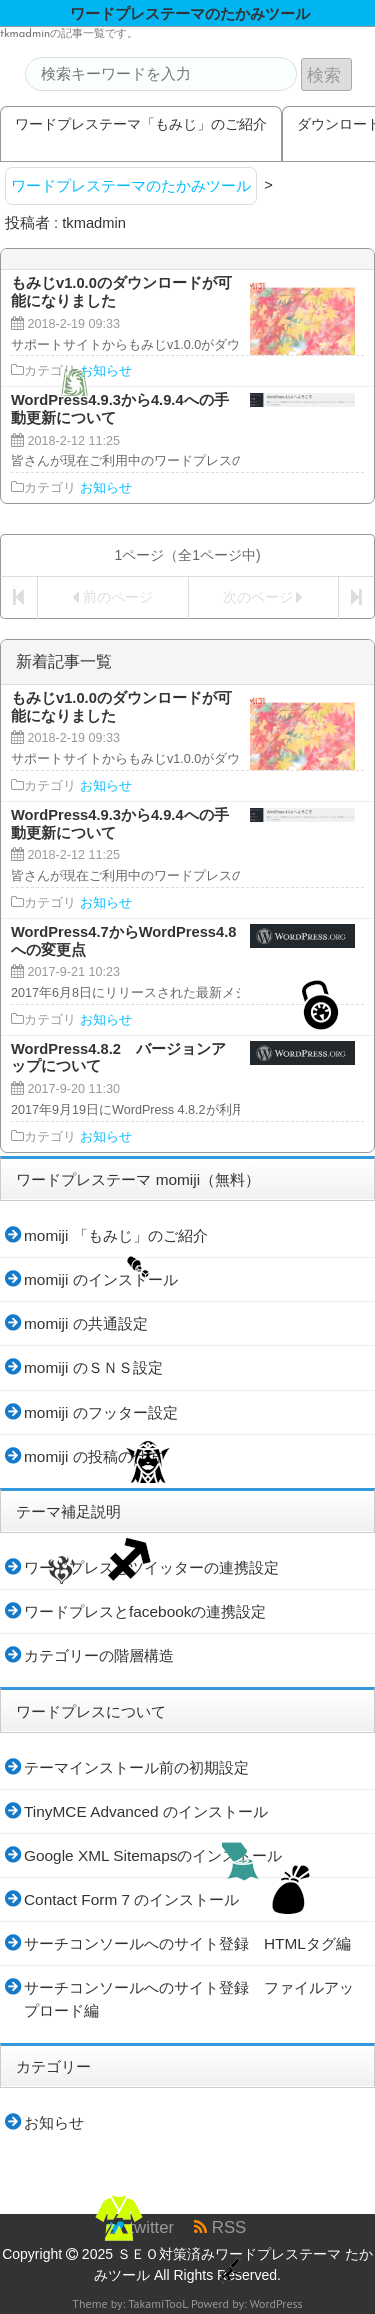  I want to click on select traditional Japanese clothing item, so click(119, 2218).